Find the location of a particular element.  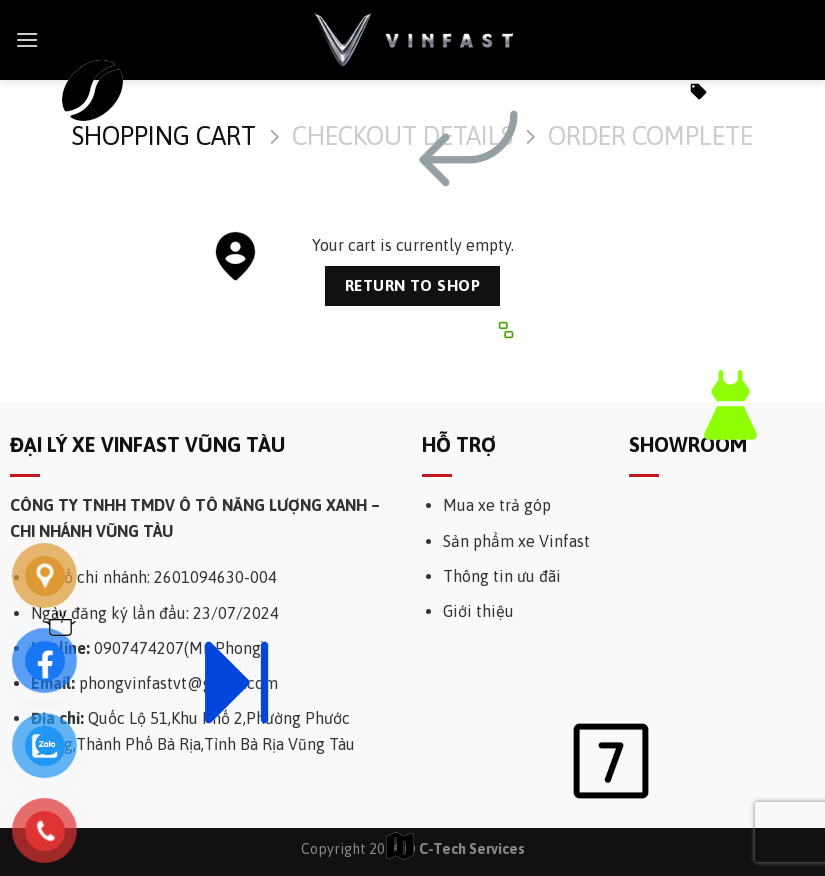

skip to next track or item is located at coordinates (238, 682).